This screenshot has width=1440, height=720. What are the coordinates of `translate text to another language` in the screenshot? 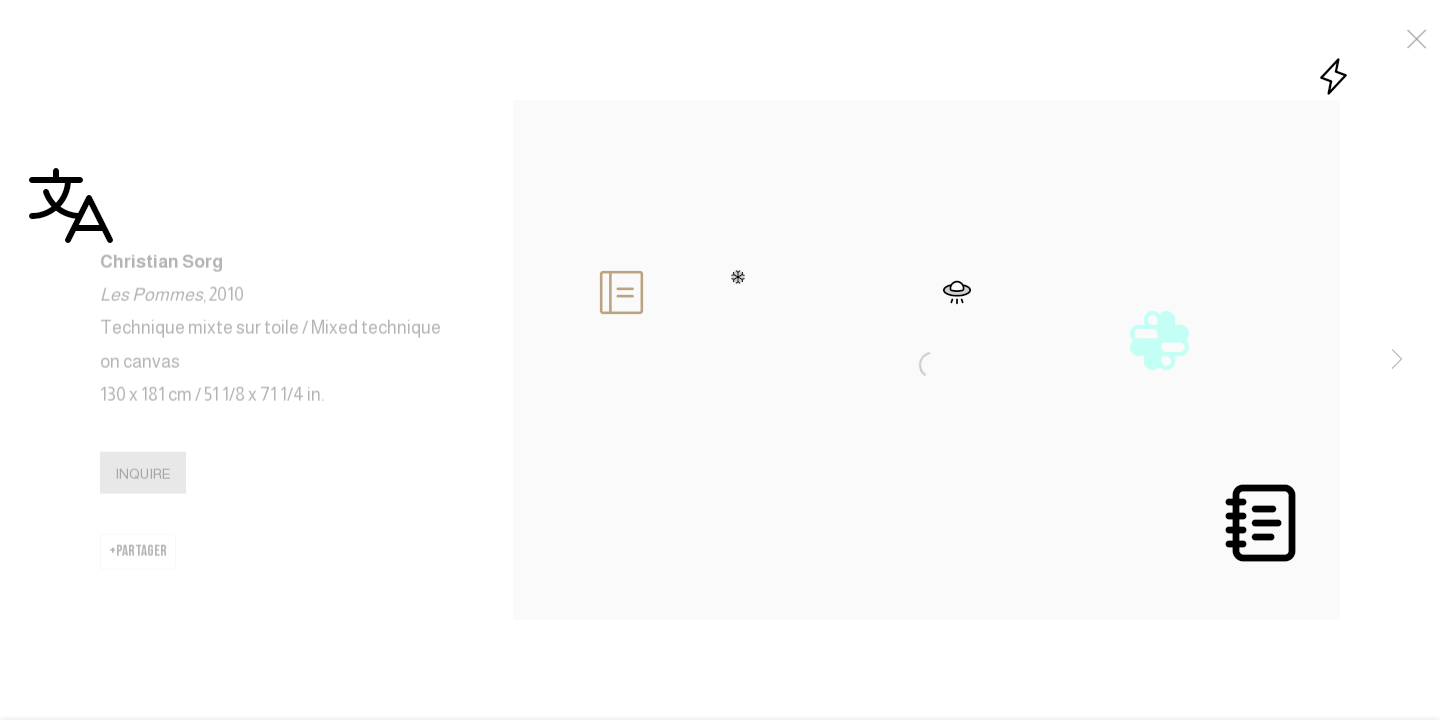 It's located at (68, 207).